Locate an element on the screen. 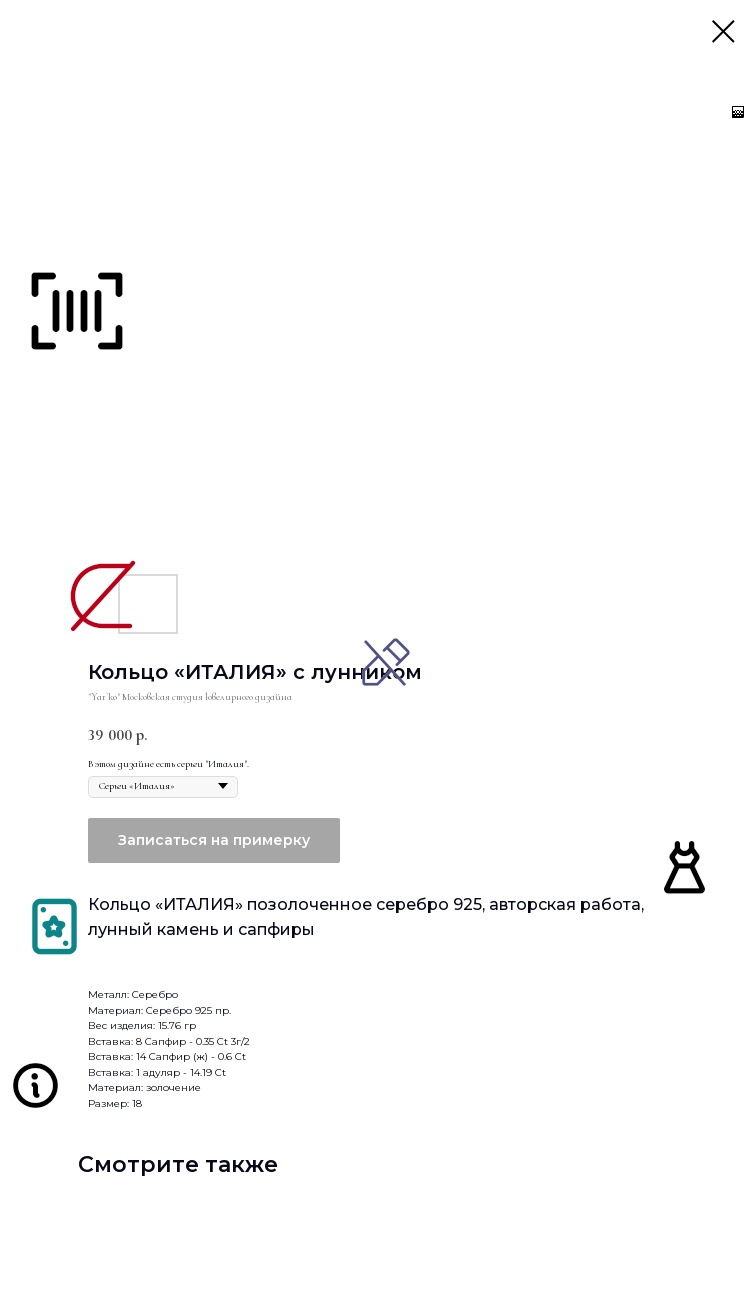 This screenshot has height=1308, width=755. scan a barcode is located at coordinates (77, 311).